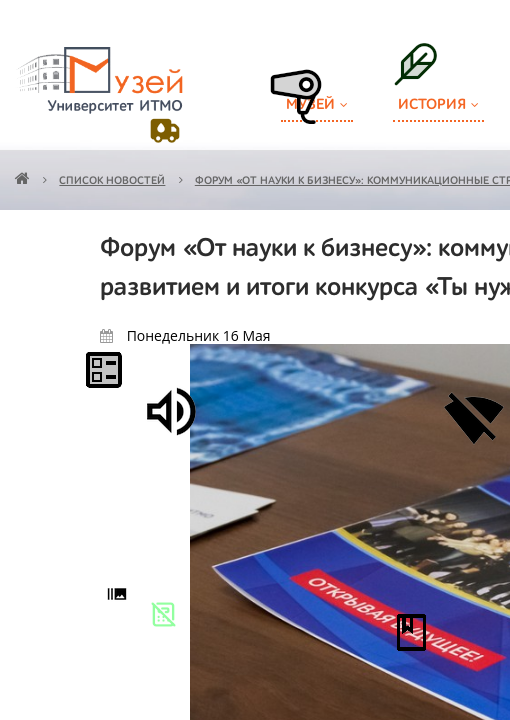 This screenshot has height=720, width=510. What do you see at coordinates (117, 594) in the screenshot?
I see `enable burst mode for rapid photo capture` at bounding box center [117, 594].